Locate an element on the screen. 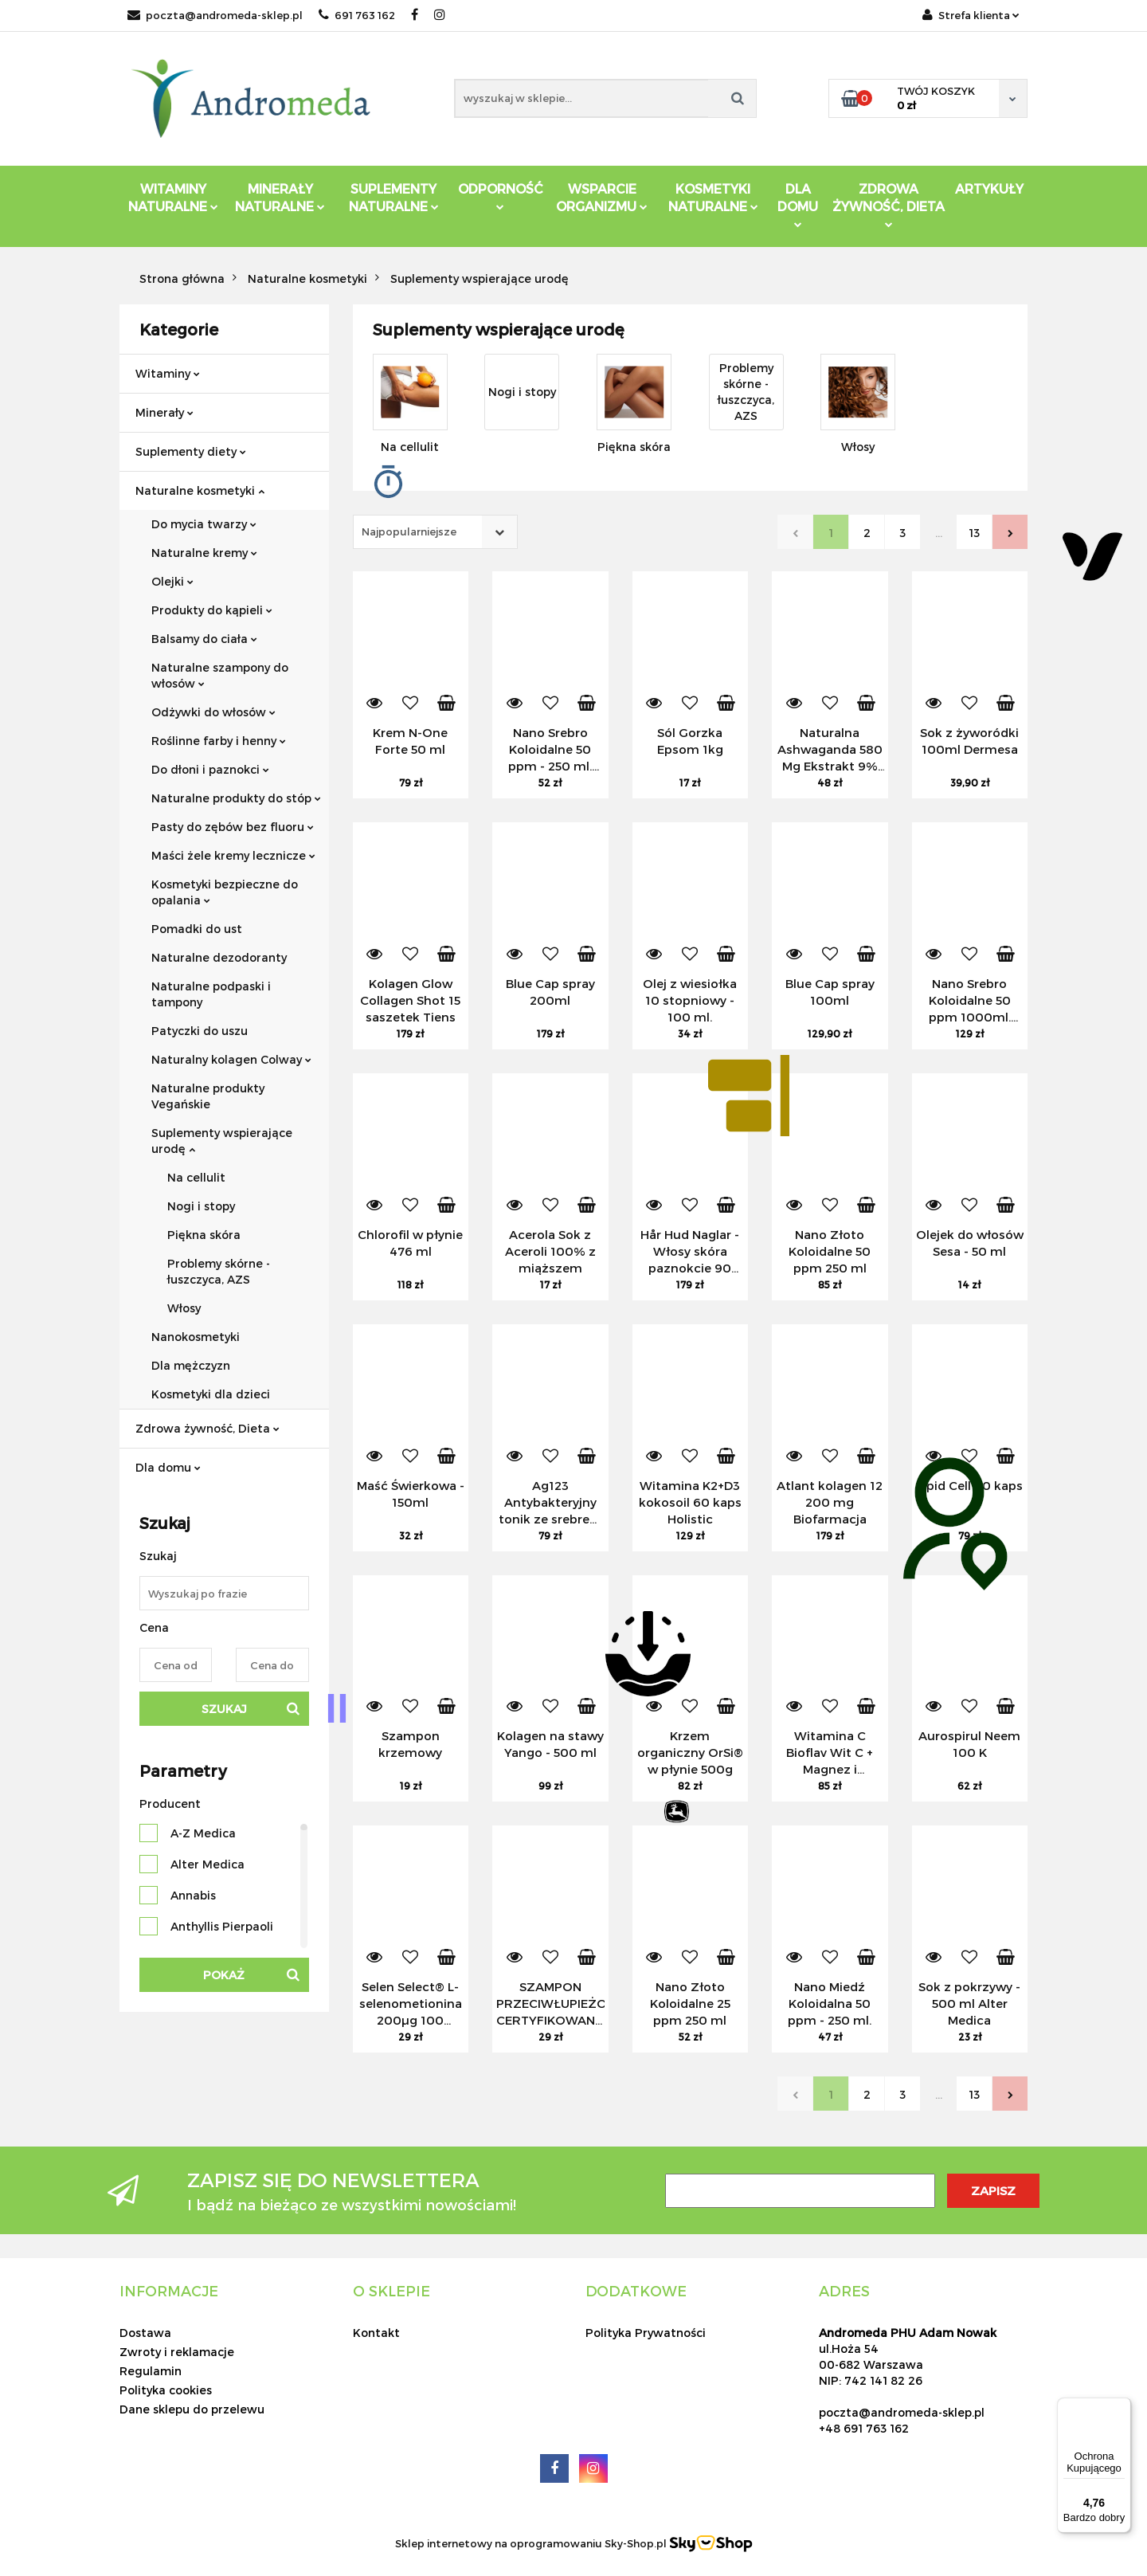  John Deere brand logo is located at coordinates (676, 1811).